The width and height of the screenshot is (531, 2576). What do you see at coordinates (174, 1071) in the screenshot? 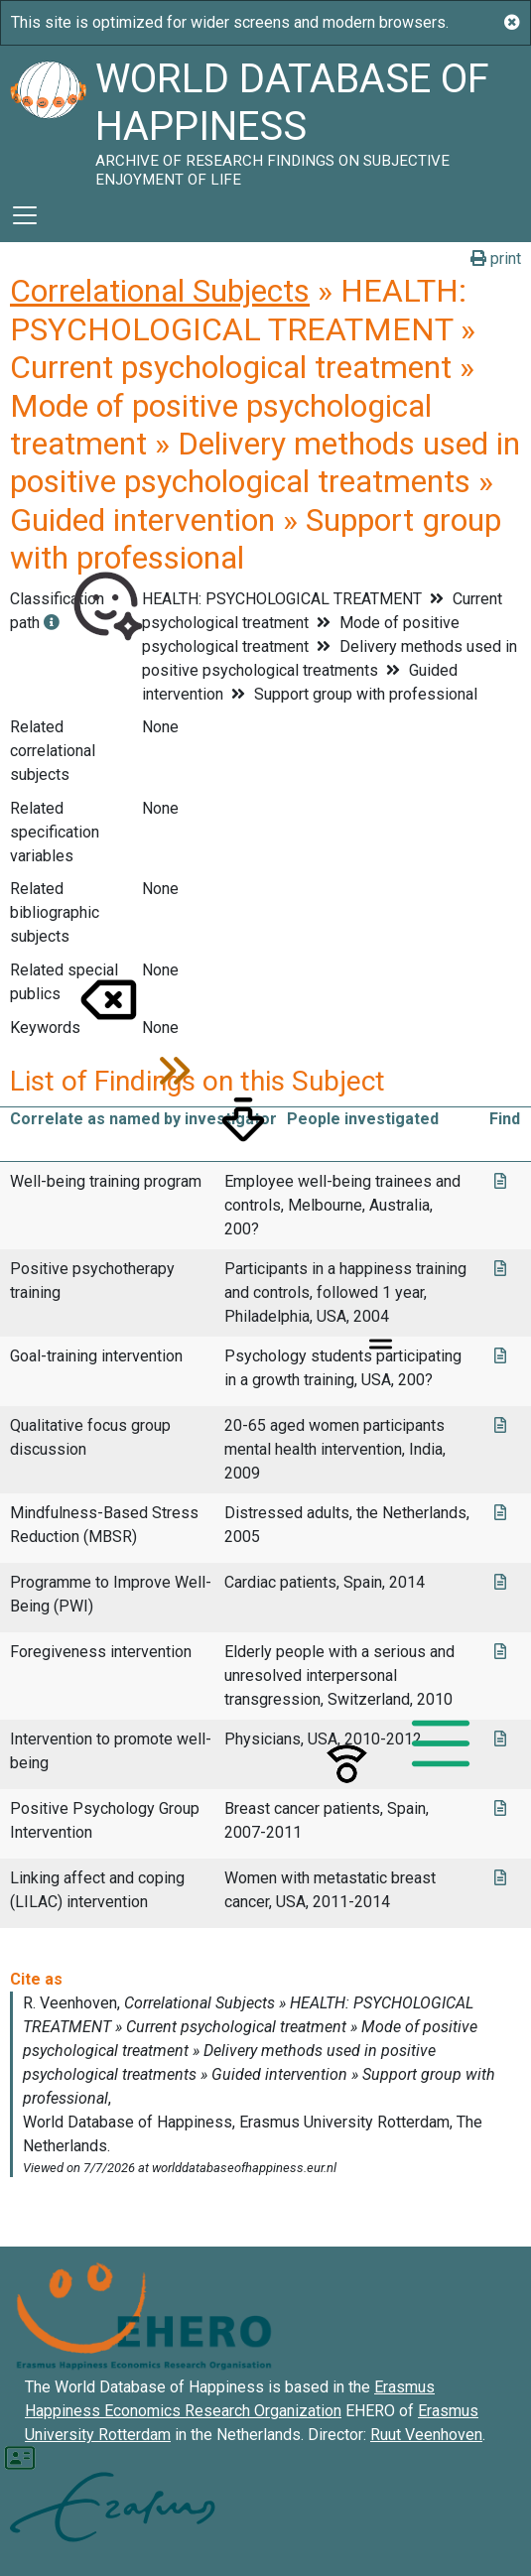
I see `skip forward or advance to next item` at bounding box center [174, 1071].